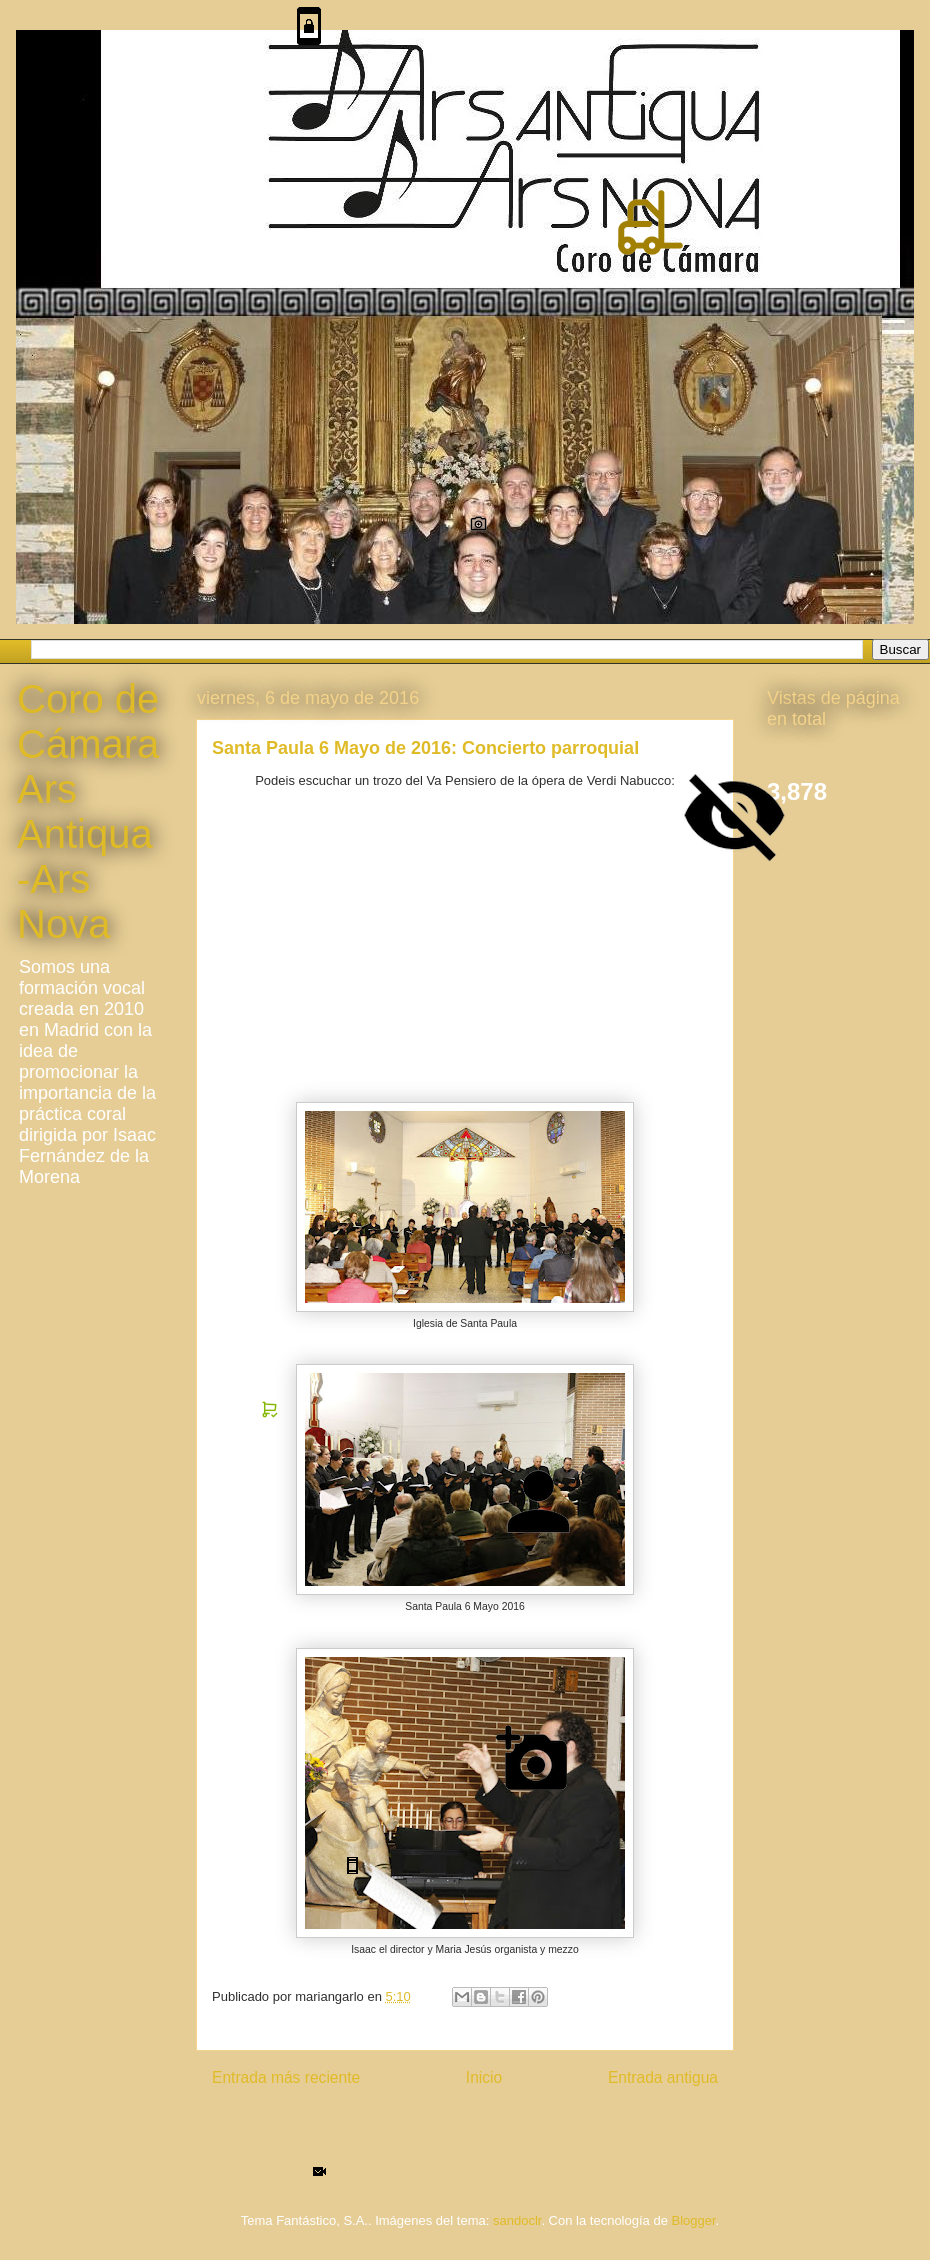 The image size is (930, 2260). What do you see at coordinates (538, 1501) in the screenshot?
I see `view your profile` at bounding box center [538, 1501].